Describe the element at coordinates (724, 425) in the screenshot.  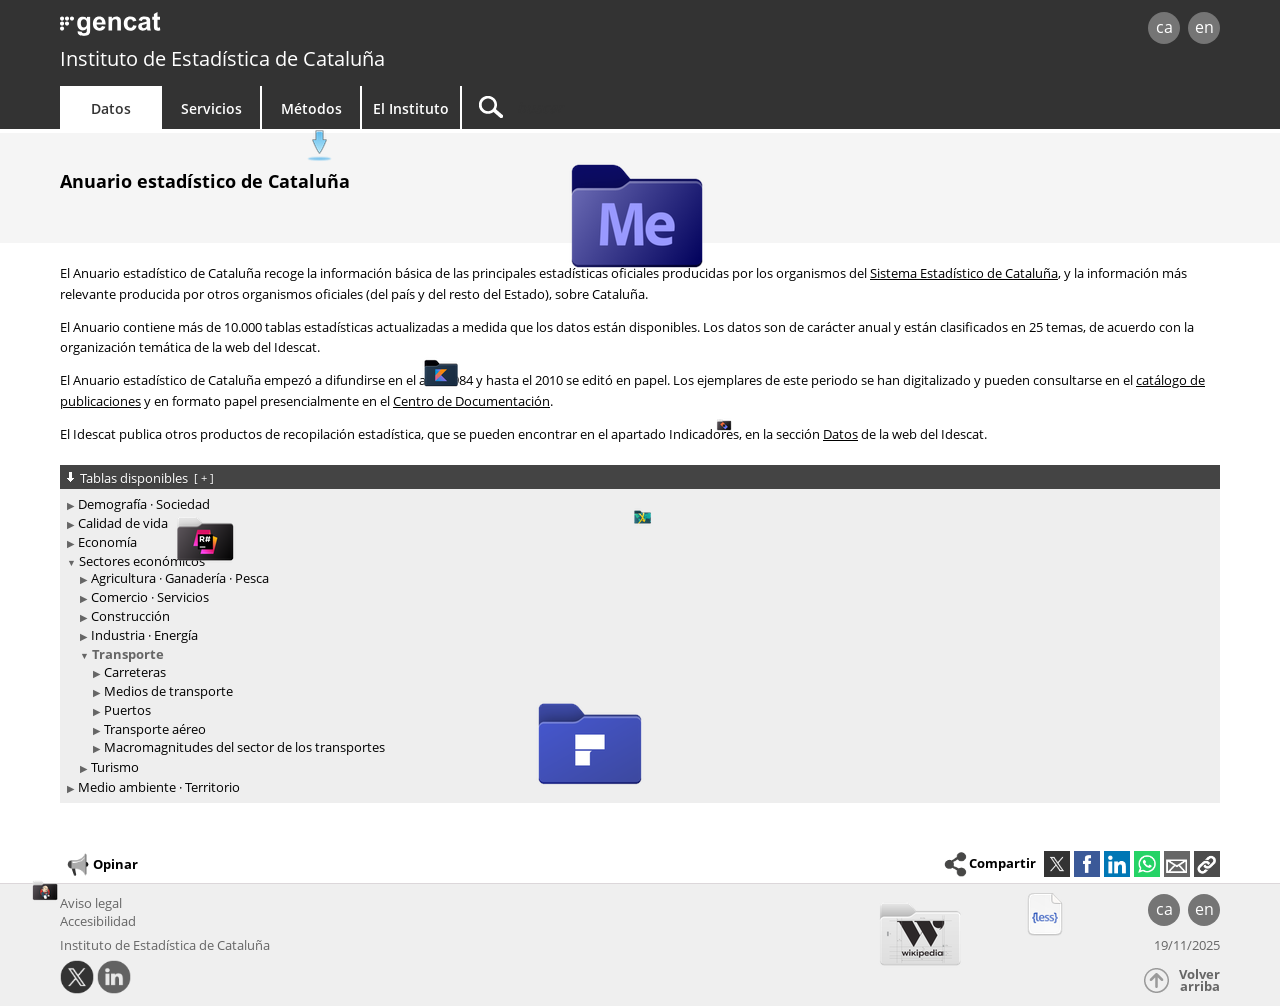
I see `open ktor project folder` at that location.